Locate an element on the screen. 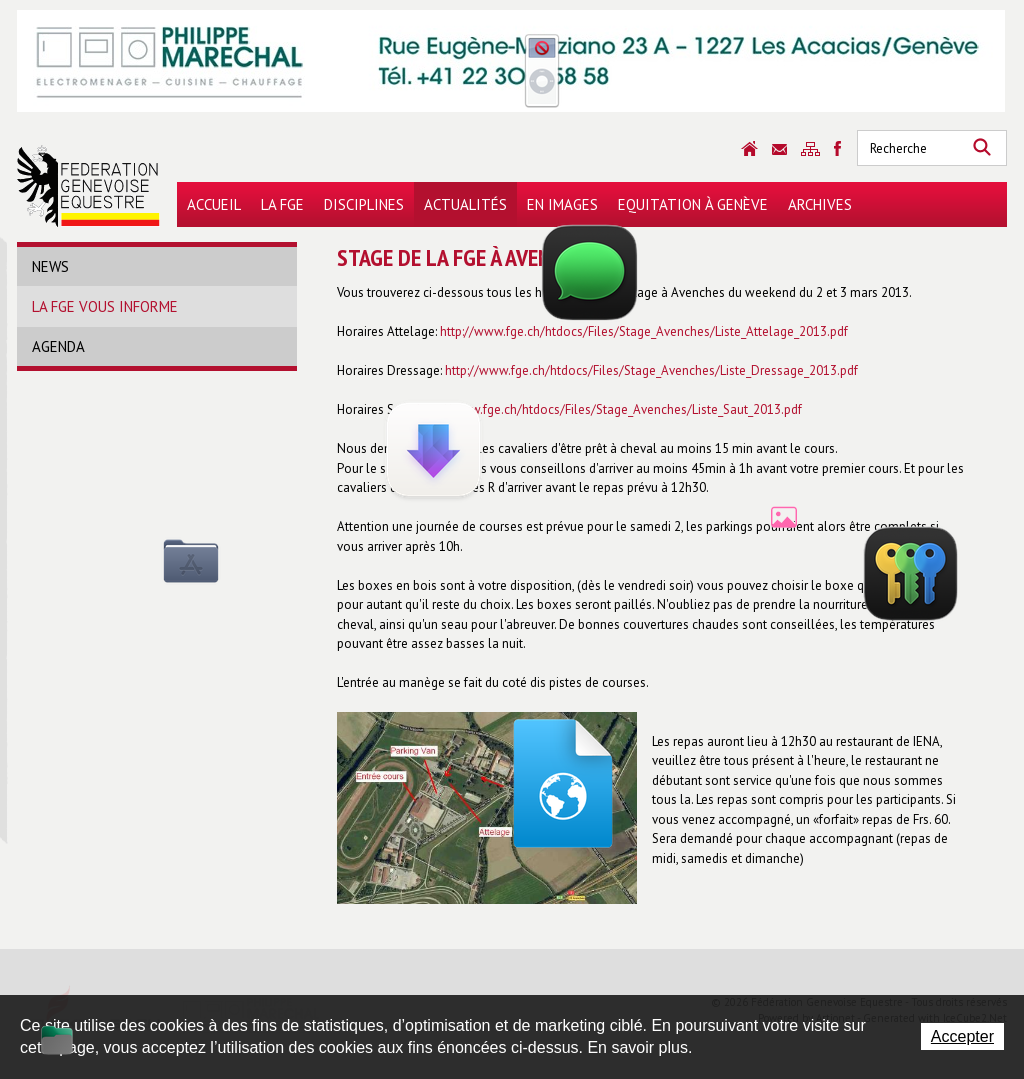 This screenshot has width=1024, height=1079. indicates a folder is ready to accept a dropped file is located at coordinates (57, 1040).